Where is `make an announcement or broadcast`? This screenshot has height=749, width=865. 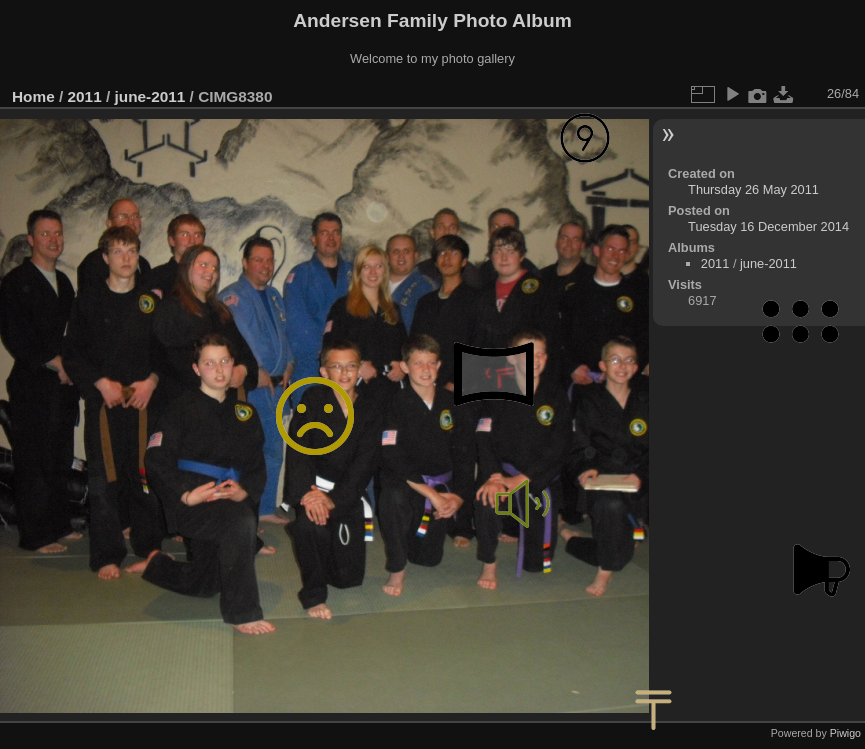
make an announcement or broadcast is located at coordinates (818, 571).